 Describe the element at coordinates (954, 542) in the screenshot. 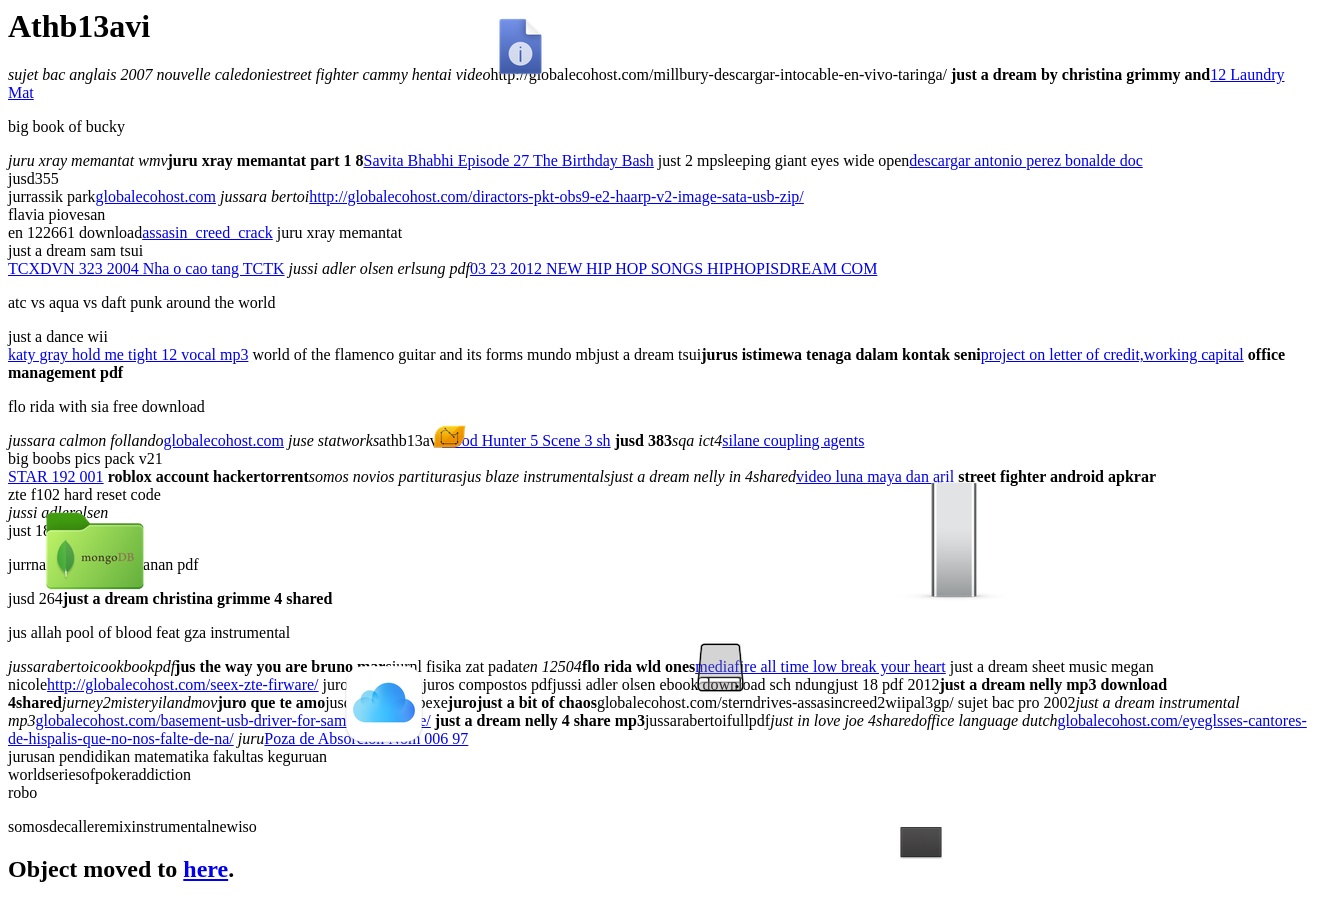

I see `iPod nano device connected` at that location.